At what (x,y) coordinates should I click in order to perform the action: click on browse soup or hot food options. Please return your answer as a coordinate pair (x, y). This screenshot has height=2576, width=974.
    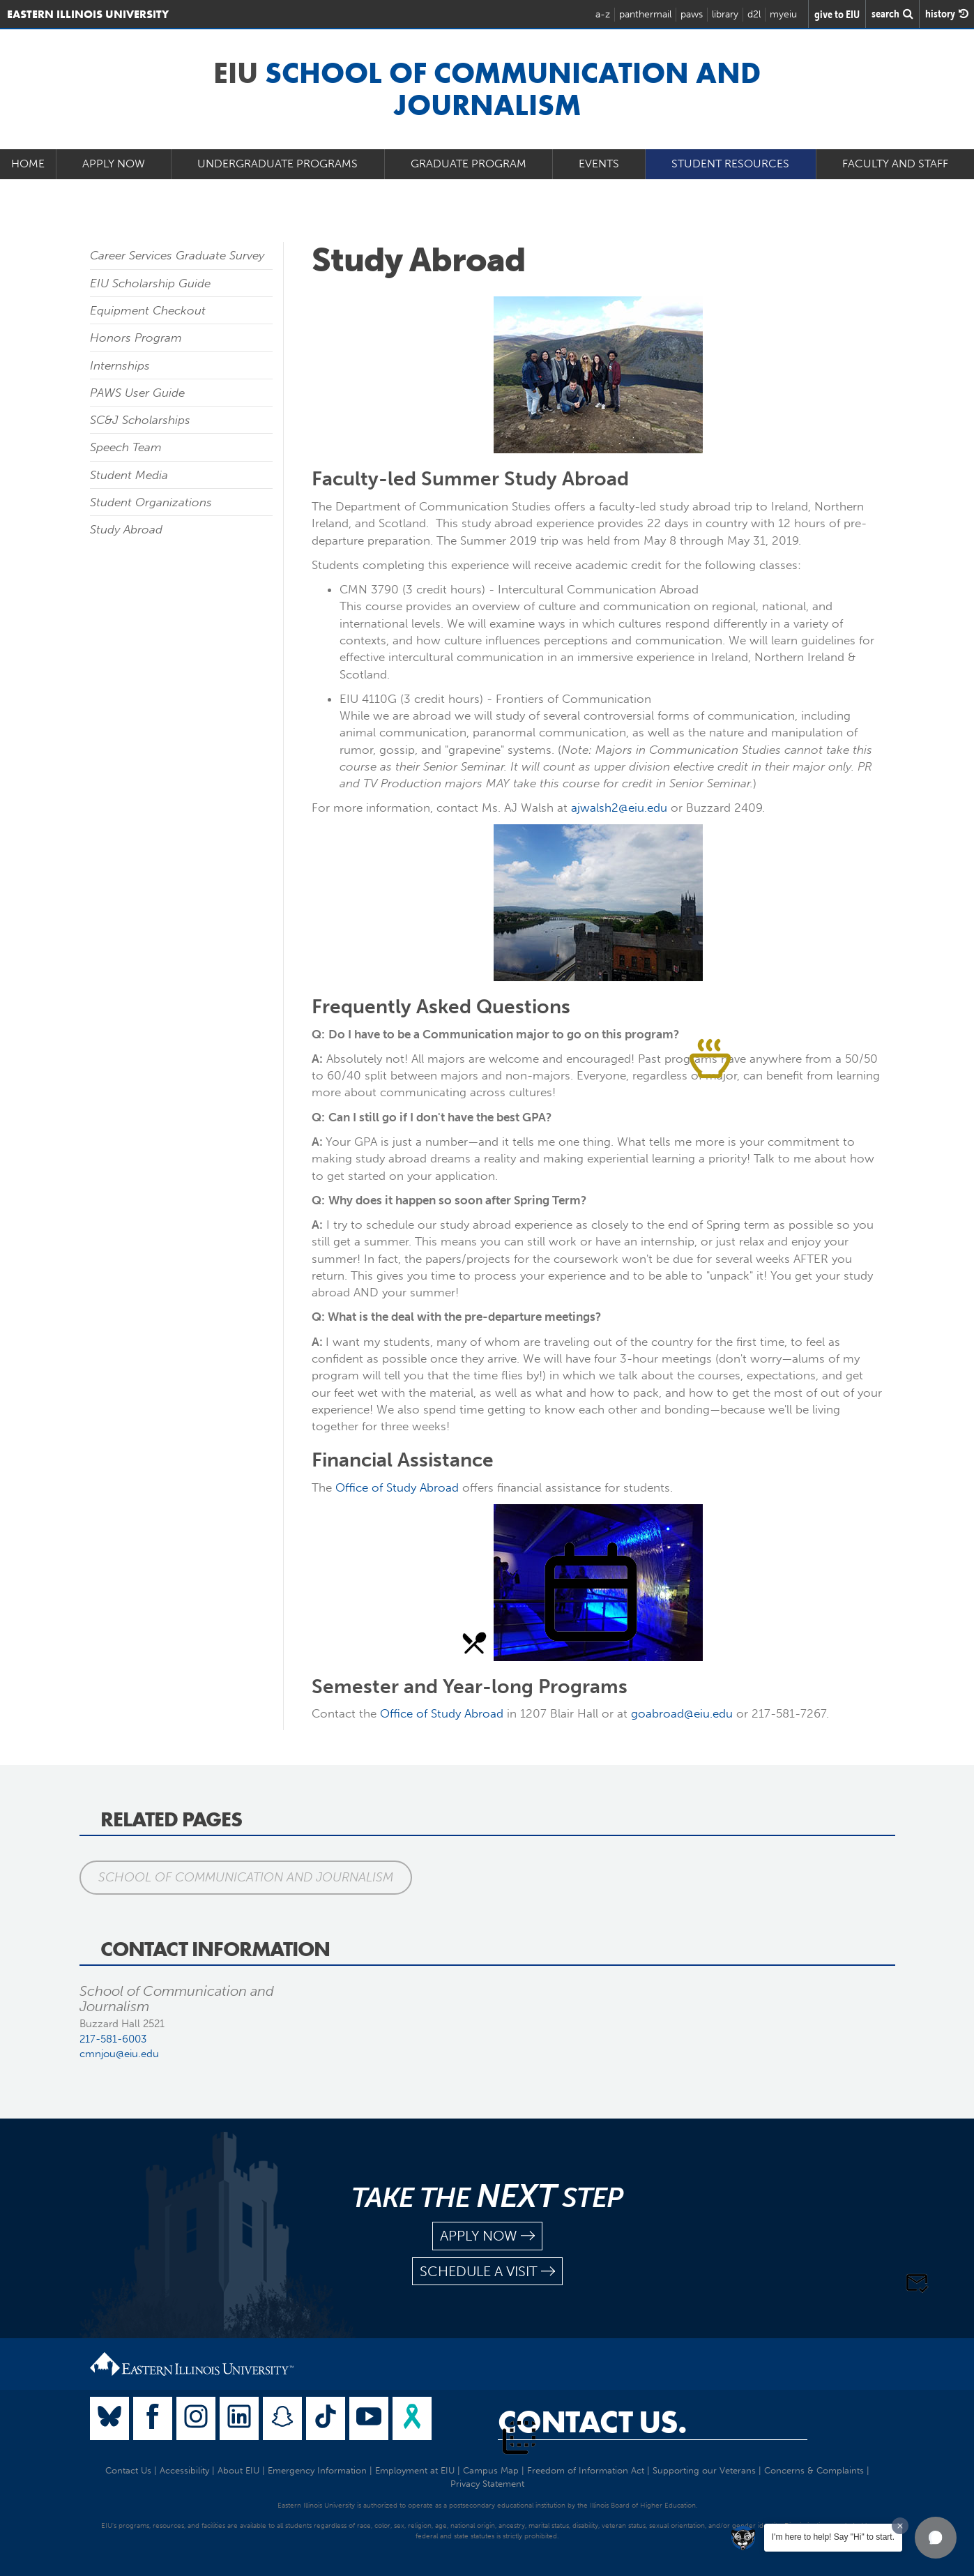
    Looking at the image, I should click on (710, 1057).